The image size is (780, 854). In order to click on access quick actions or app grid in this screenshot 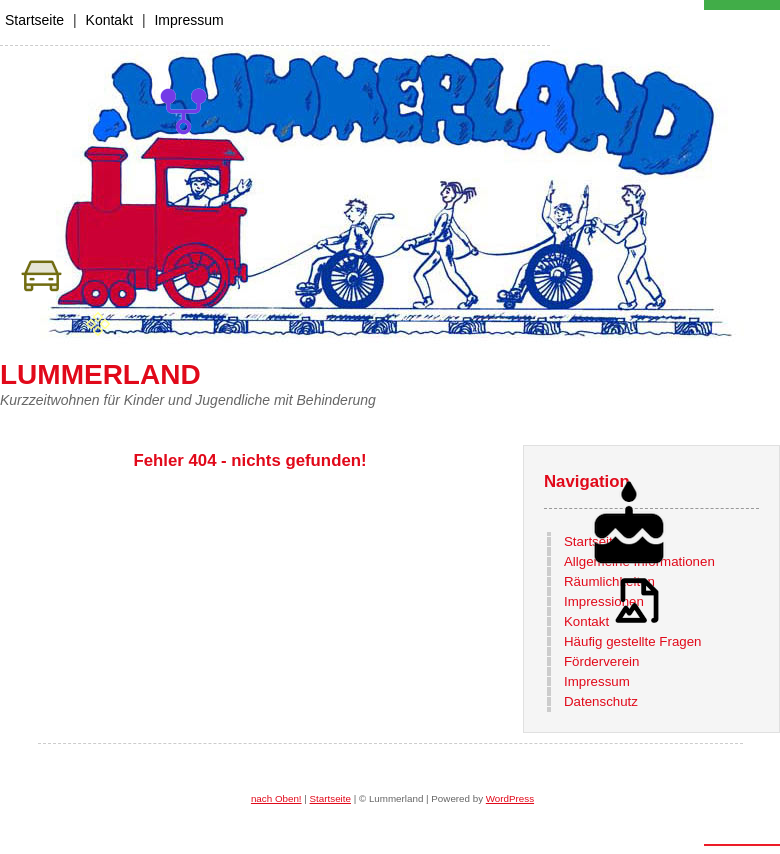, I will do `click(98, 324)`.